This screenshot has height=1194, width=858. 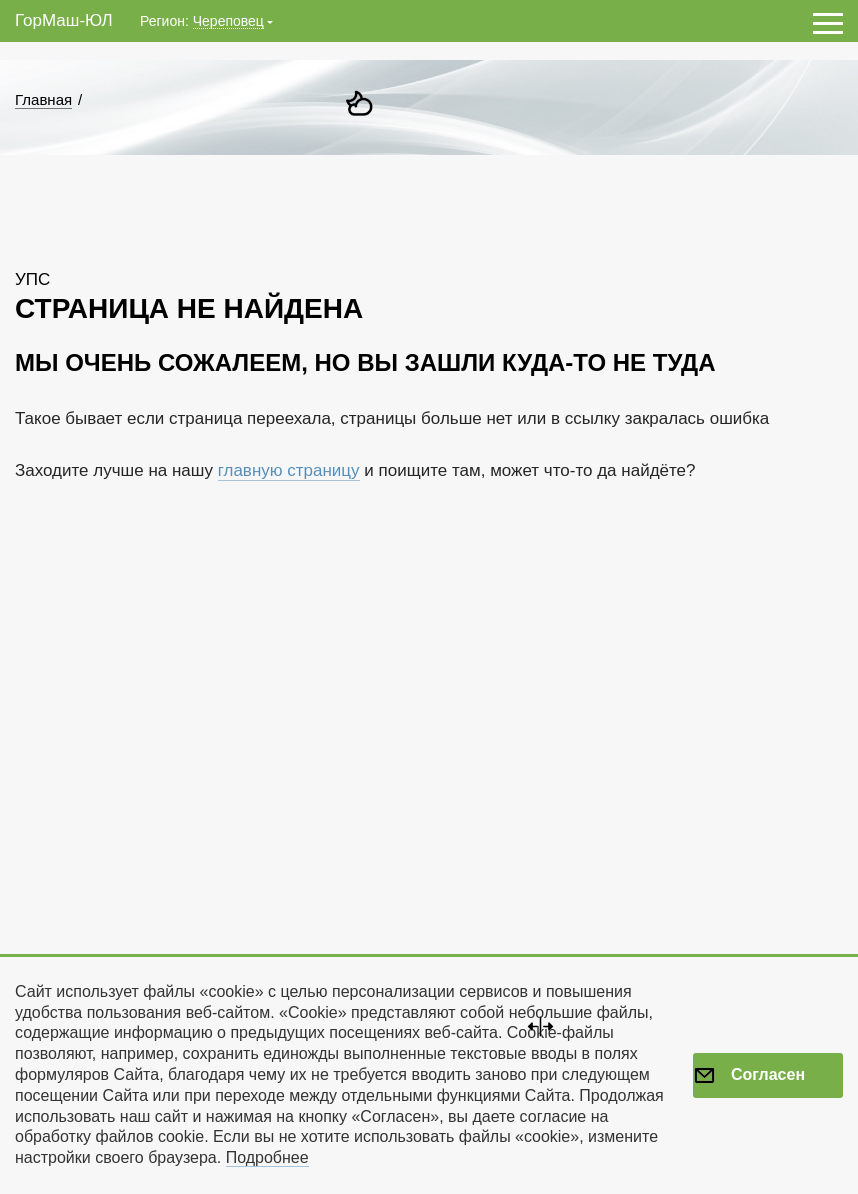 What do you see at coordinates (540, 1026) in the screenshot?
I see `expand content horizontally` at bounding box center [540, 1026].